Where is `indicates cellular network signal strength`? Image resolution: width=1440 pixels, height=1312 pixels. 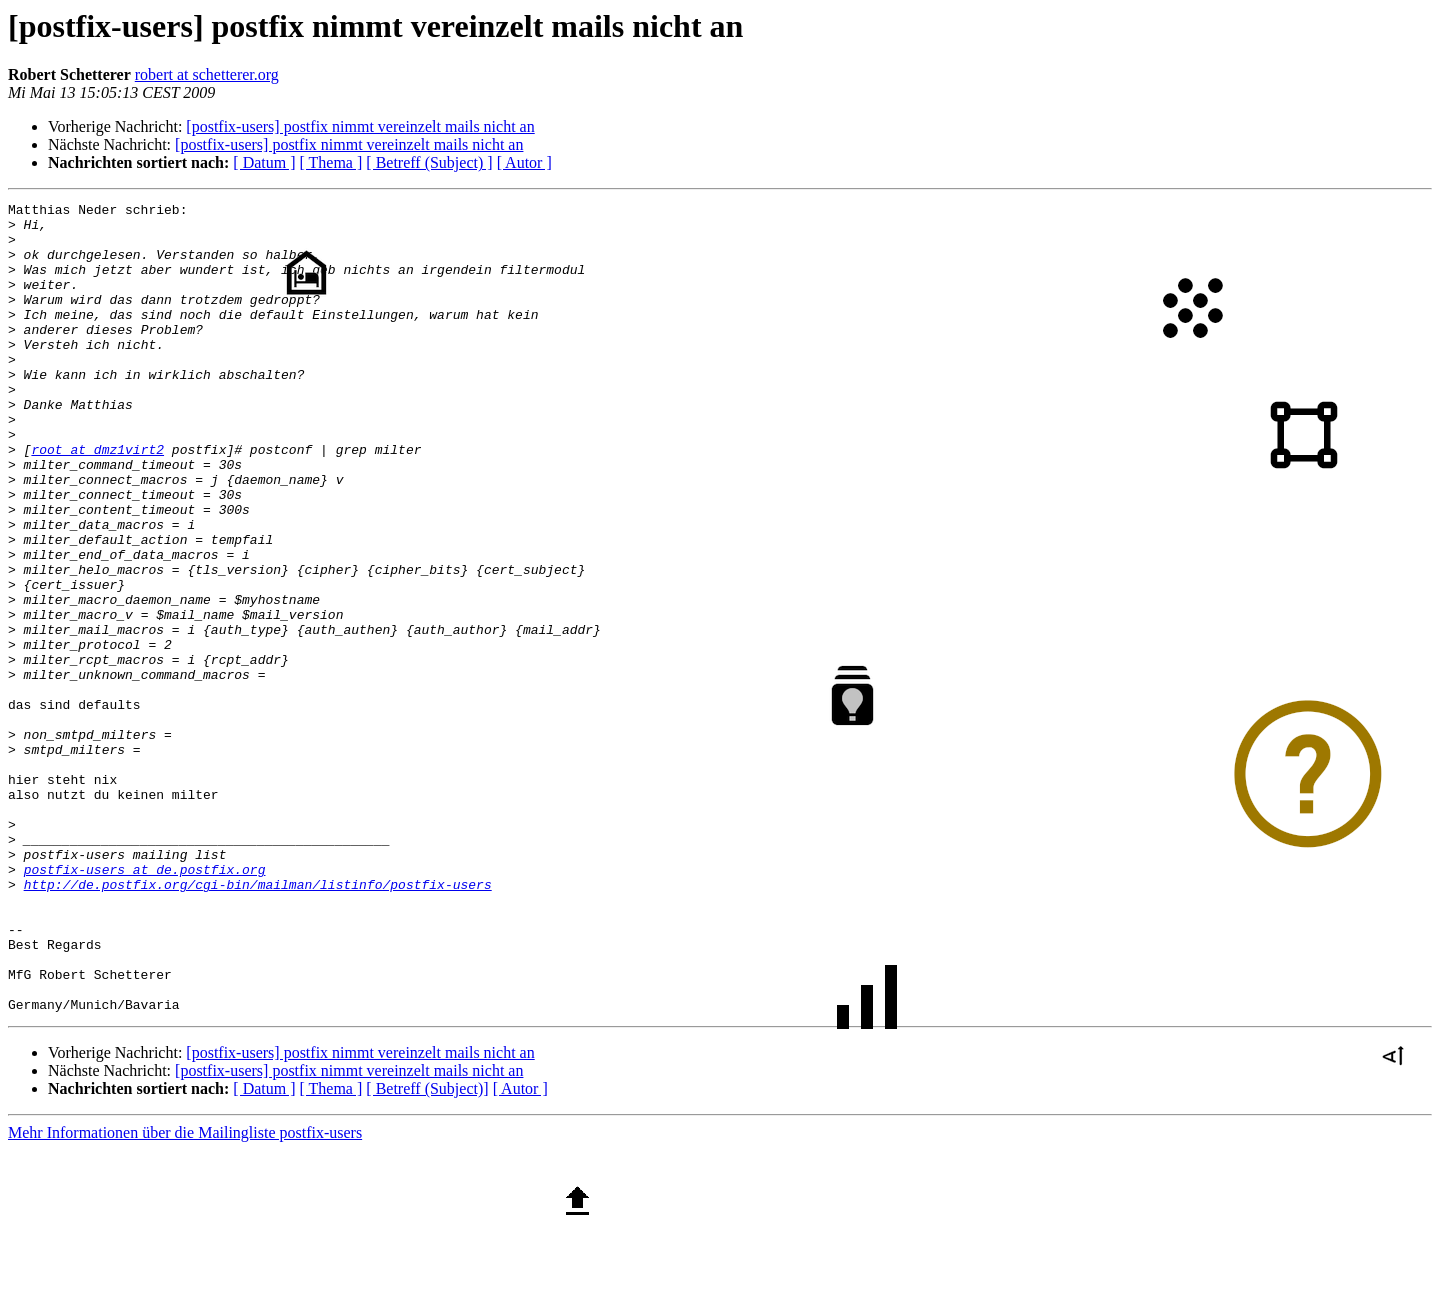
indicates cellular network signal strength is located at coordinates (865, 997).